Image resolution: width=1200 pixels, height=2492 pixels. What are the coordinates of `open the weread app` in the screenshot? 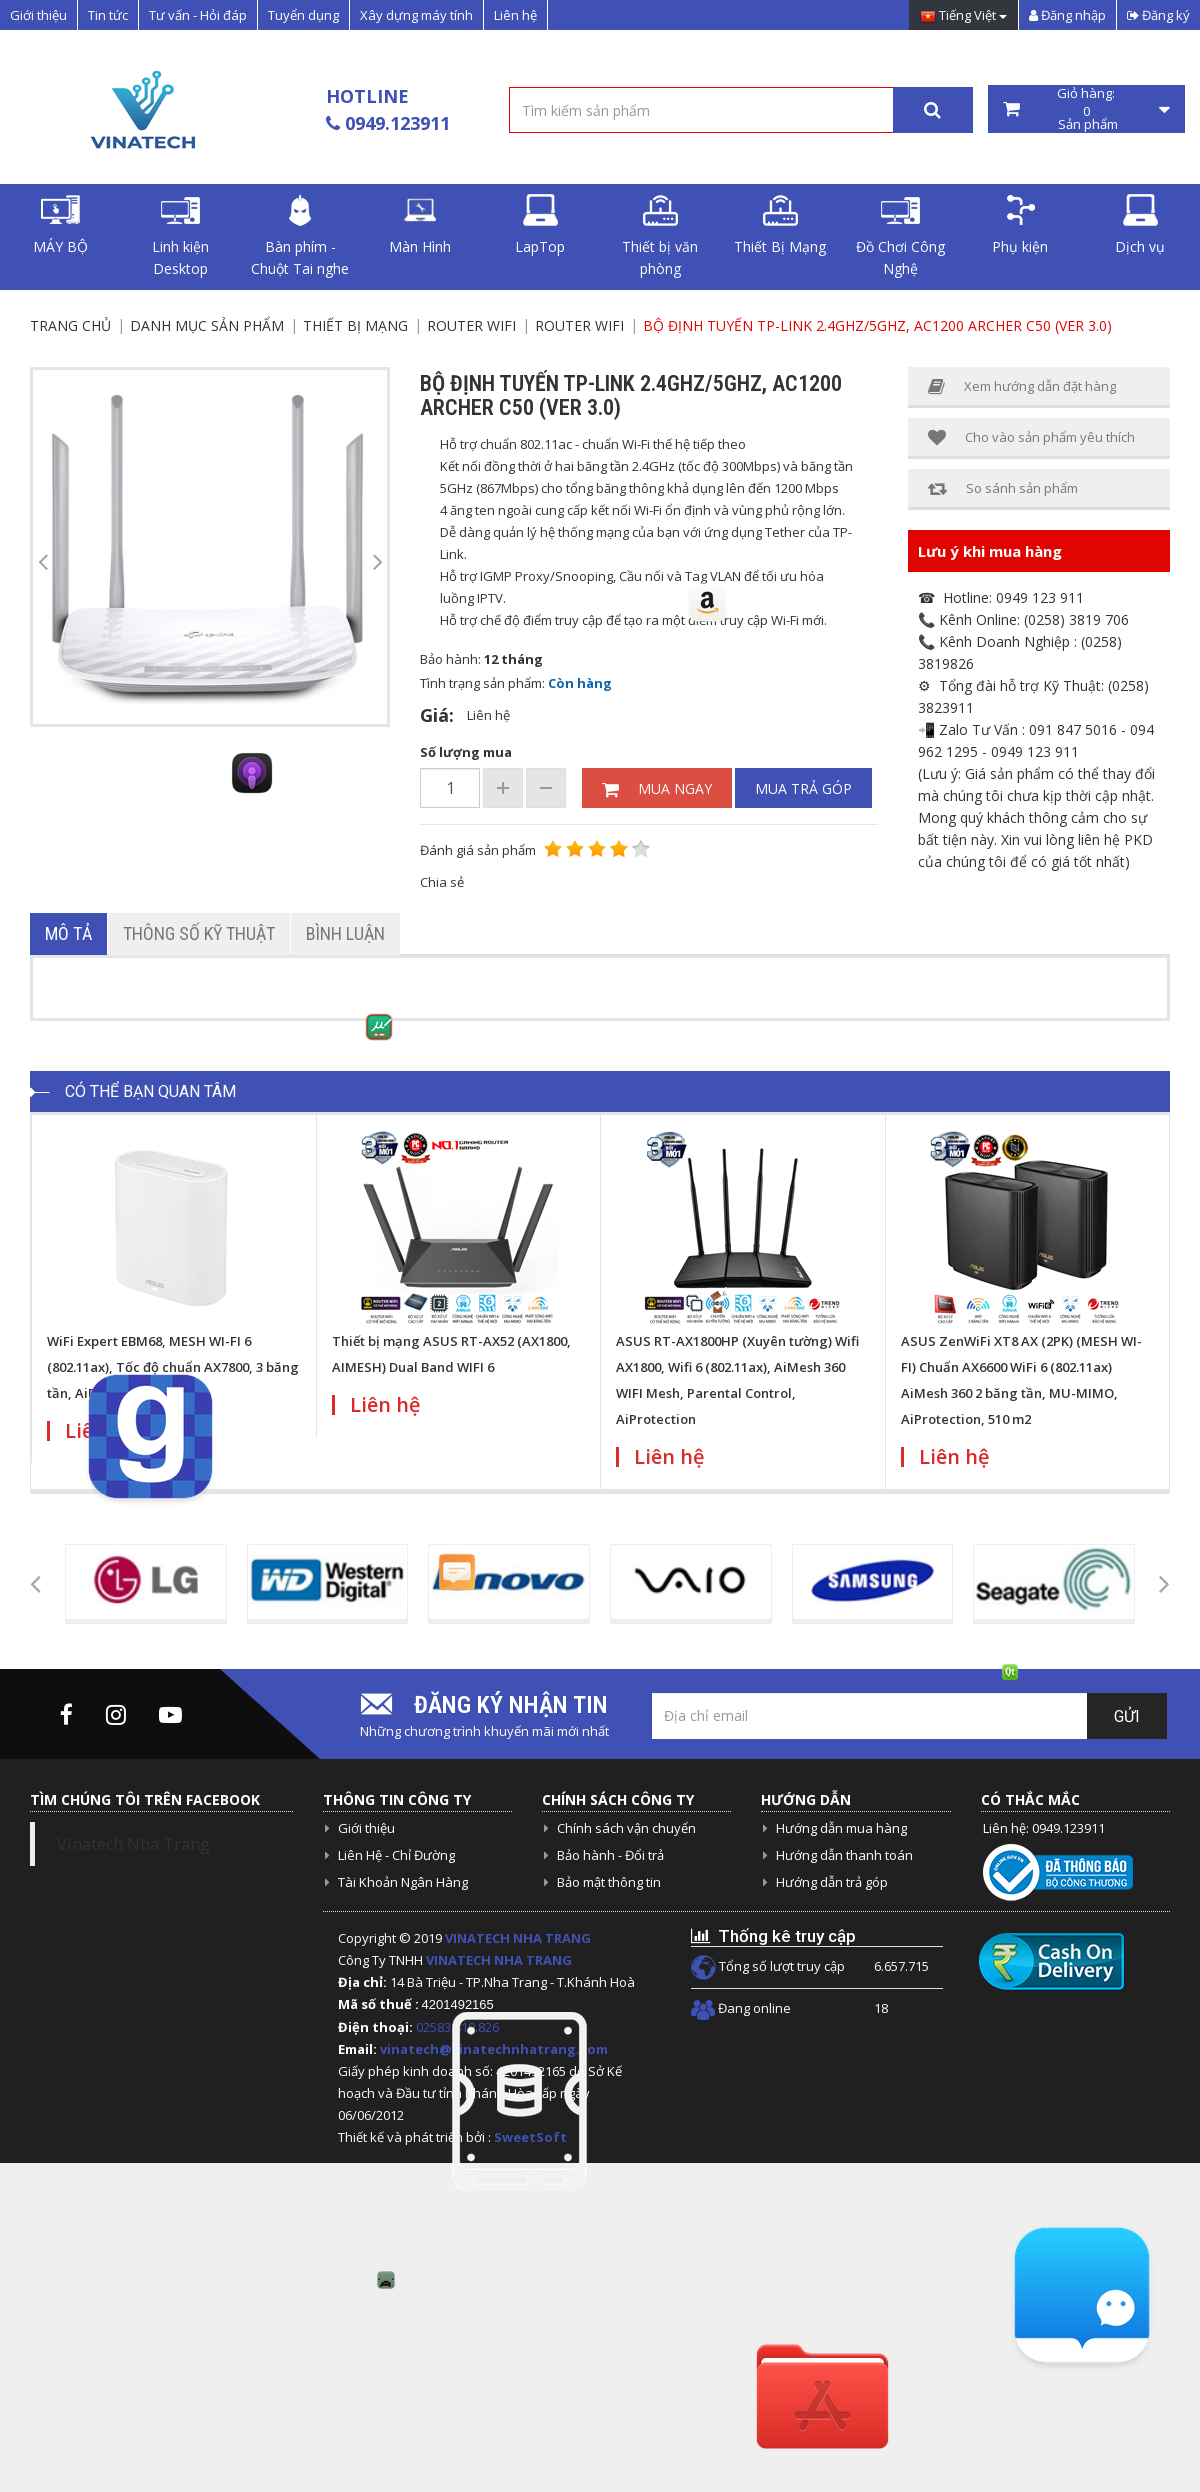 It's located at (1082, 2295).